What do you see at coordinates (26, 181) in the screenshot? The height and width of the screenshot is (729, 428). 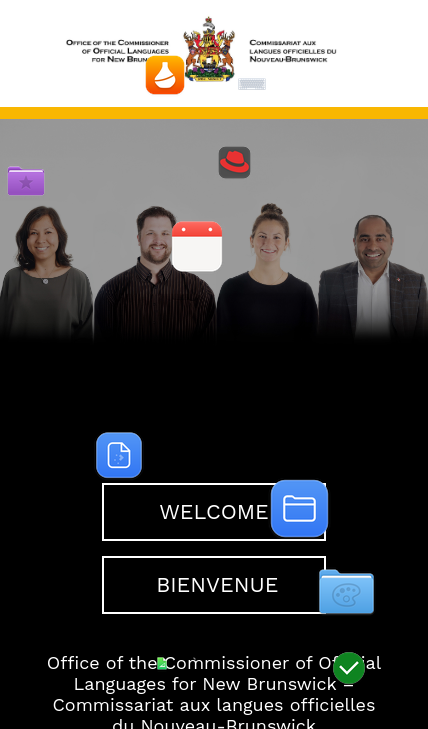 I see `open your bookmarked or favorite files folder` at bounding box center [26, 181].